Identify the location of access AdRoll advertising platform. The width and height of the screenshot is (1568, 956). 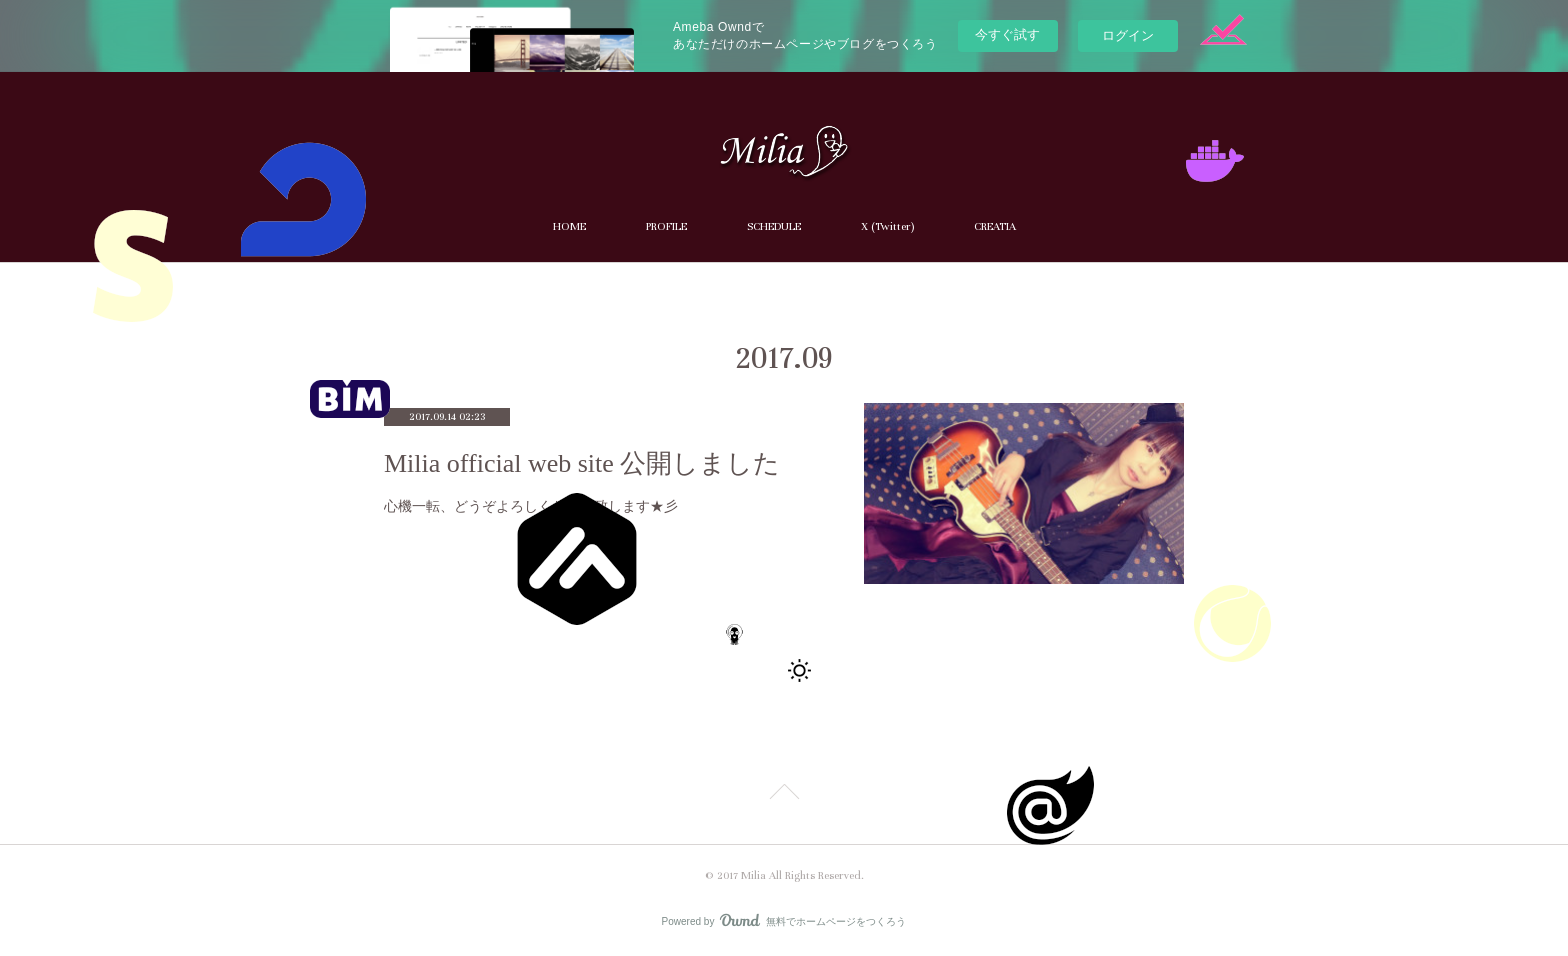
(303, 199).